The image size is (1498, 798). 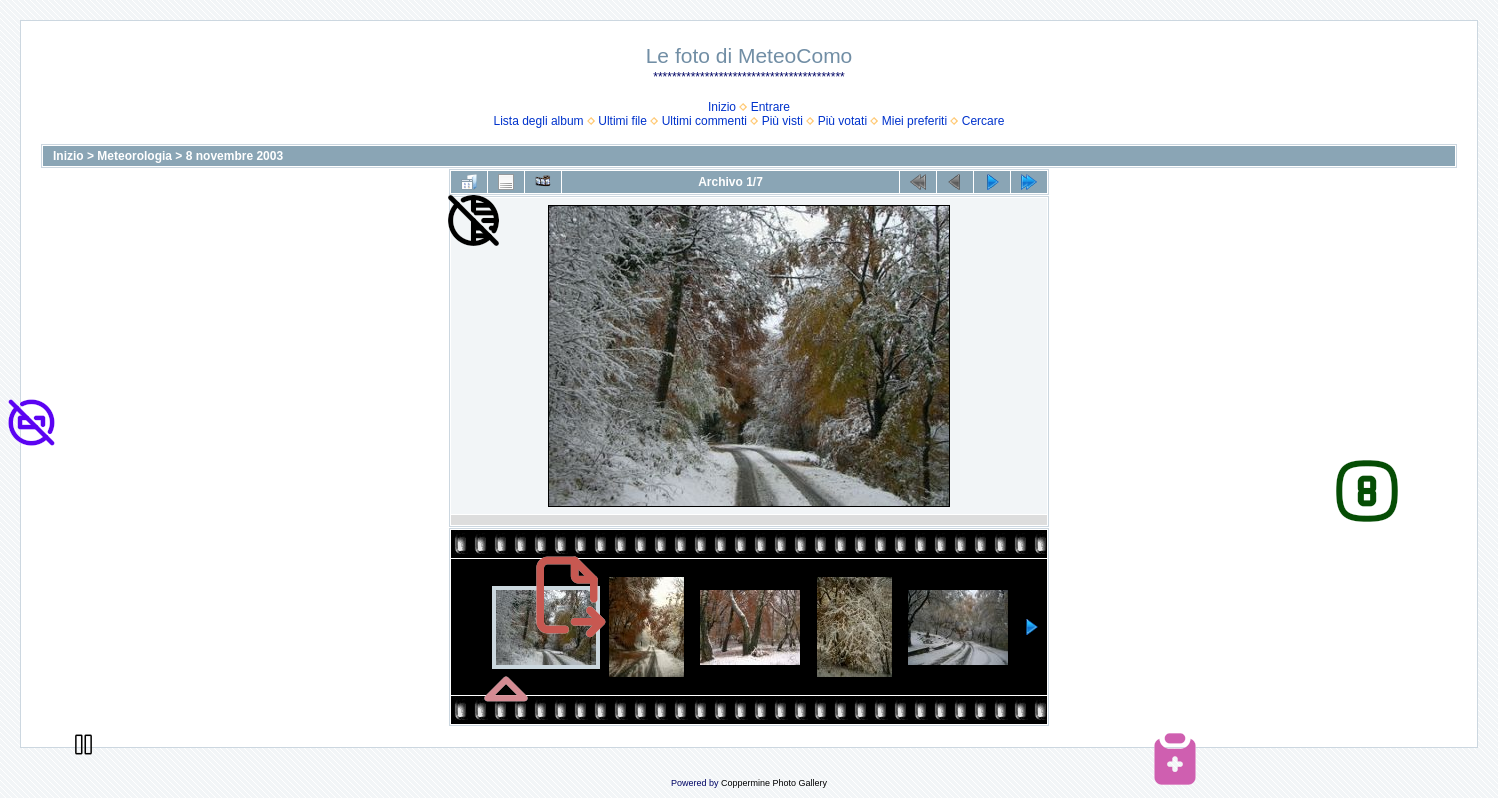 What do you see at coordinates (1175, 759) in the screenshot?
I see `add new item to clipboard` at bounding box center [1175, 759].